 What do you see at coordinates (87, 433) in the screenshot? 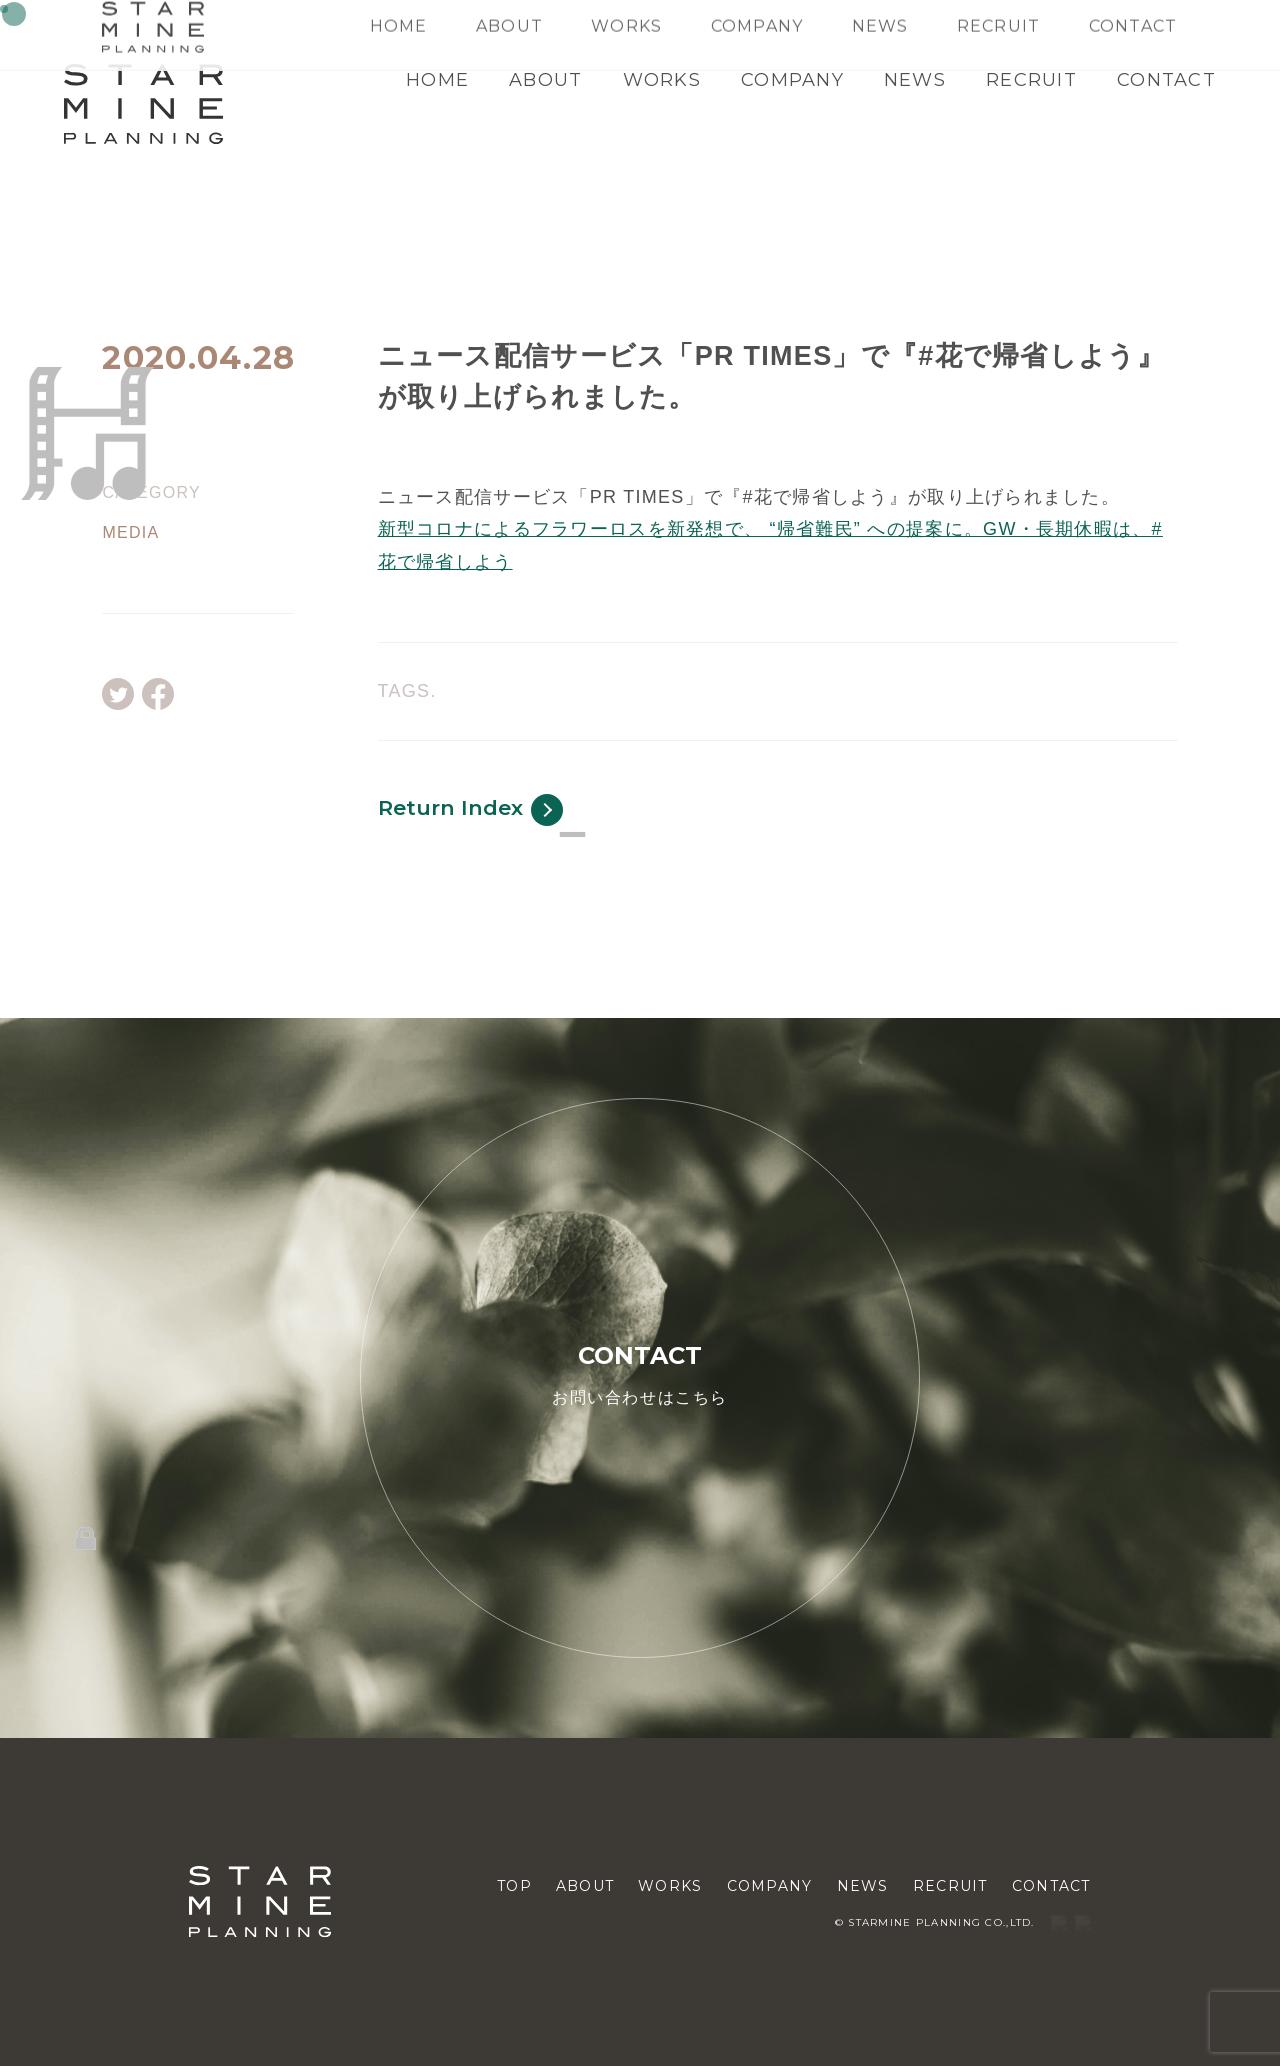
I see `access multimedia applications` at bounding box center [87, 433].